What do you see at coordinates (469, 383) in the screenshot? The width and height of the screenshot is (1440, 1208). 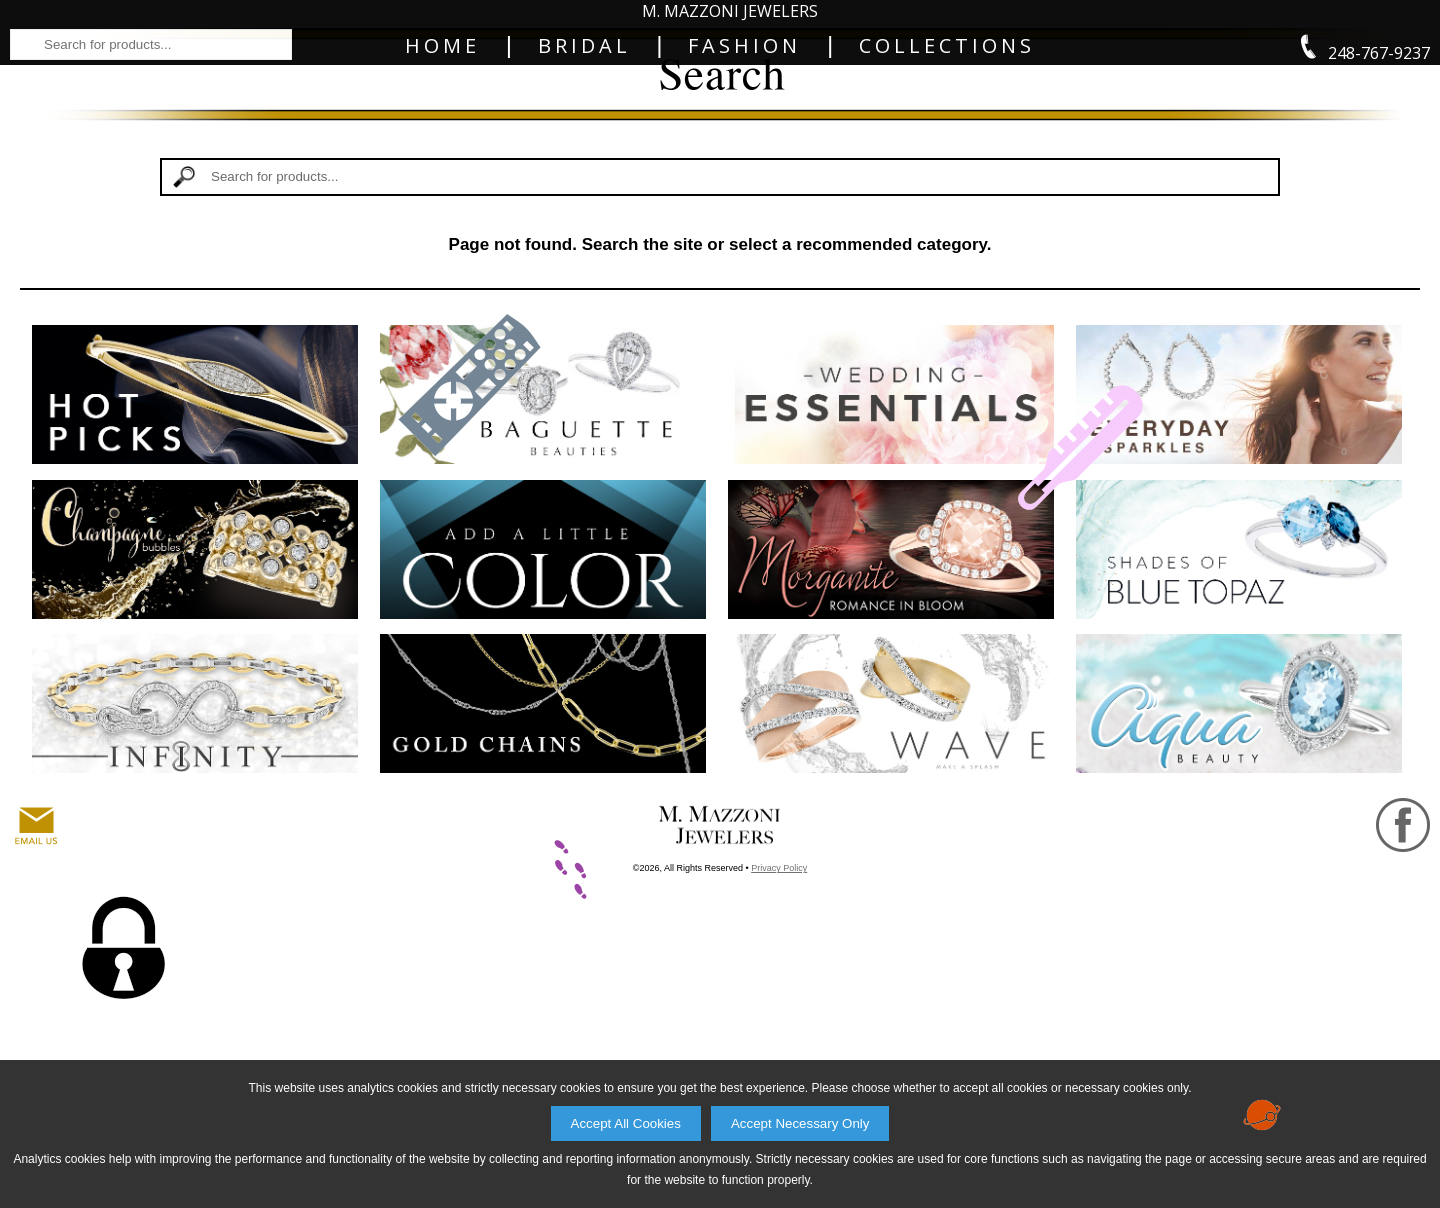 I see `access remote control features` at bounding box center [469, 383].